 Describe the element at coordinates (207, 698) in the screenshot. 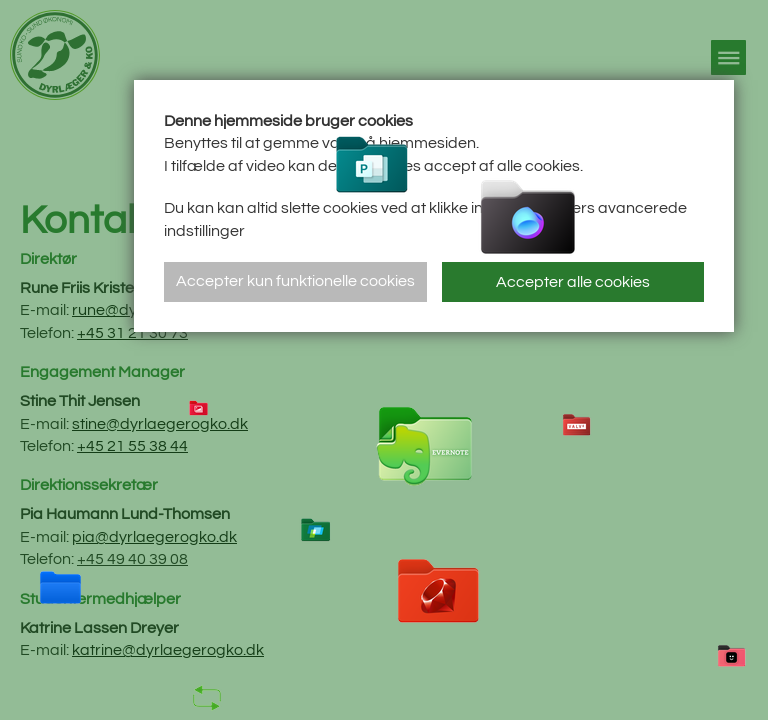

I see `sync or refresh email messages` at that location.